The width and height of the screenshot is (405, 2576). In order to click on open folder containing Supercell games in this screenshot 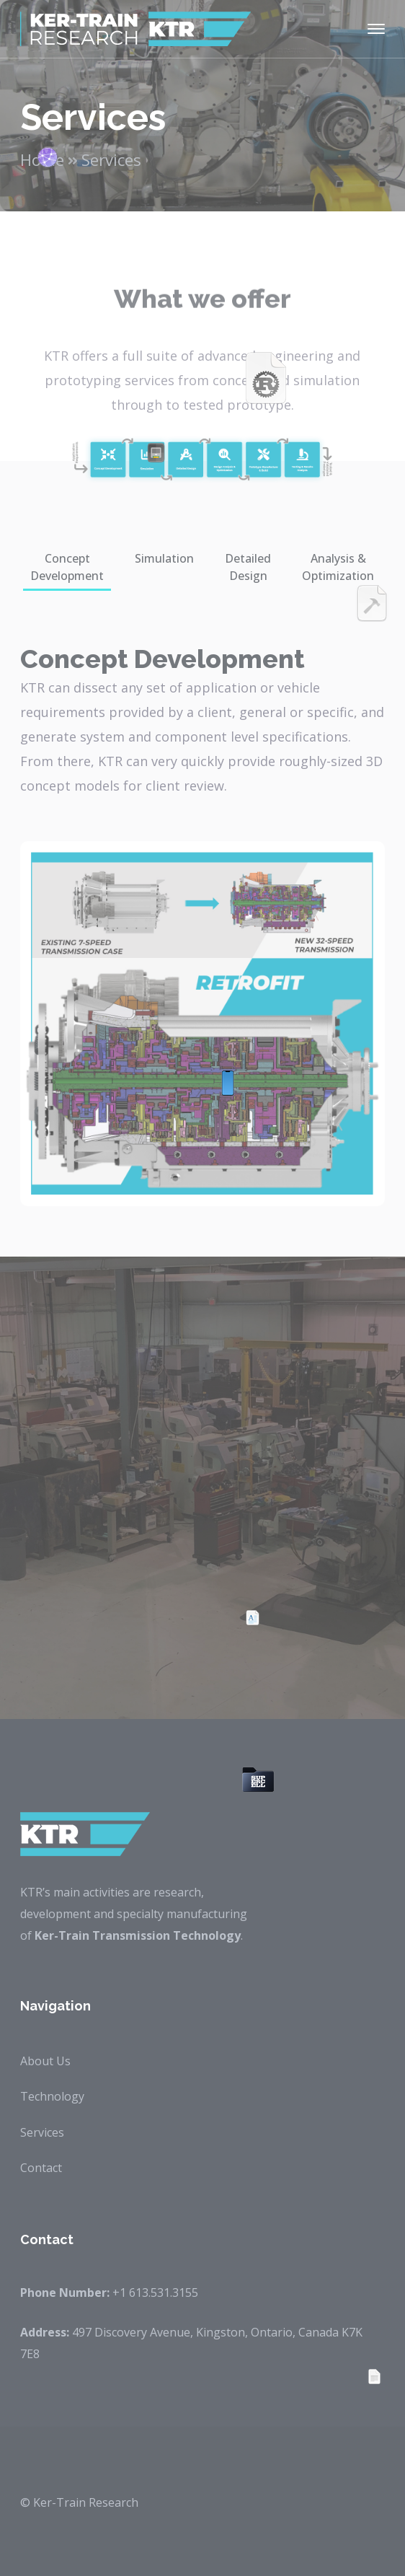, I will do `click(258, 1780)`.